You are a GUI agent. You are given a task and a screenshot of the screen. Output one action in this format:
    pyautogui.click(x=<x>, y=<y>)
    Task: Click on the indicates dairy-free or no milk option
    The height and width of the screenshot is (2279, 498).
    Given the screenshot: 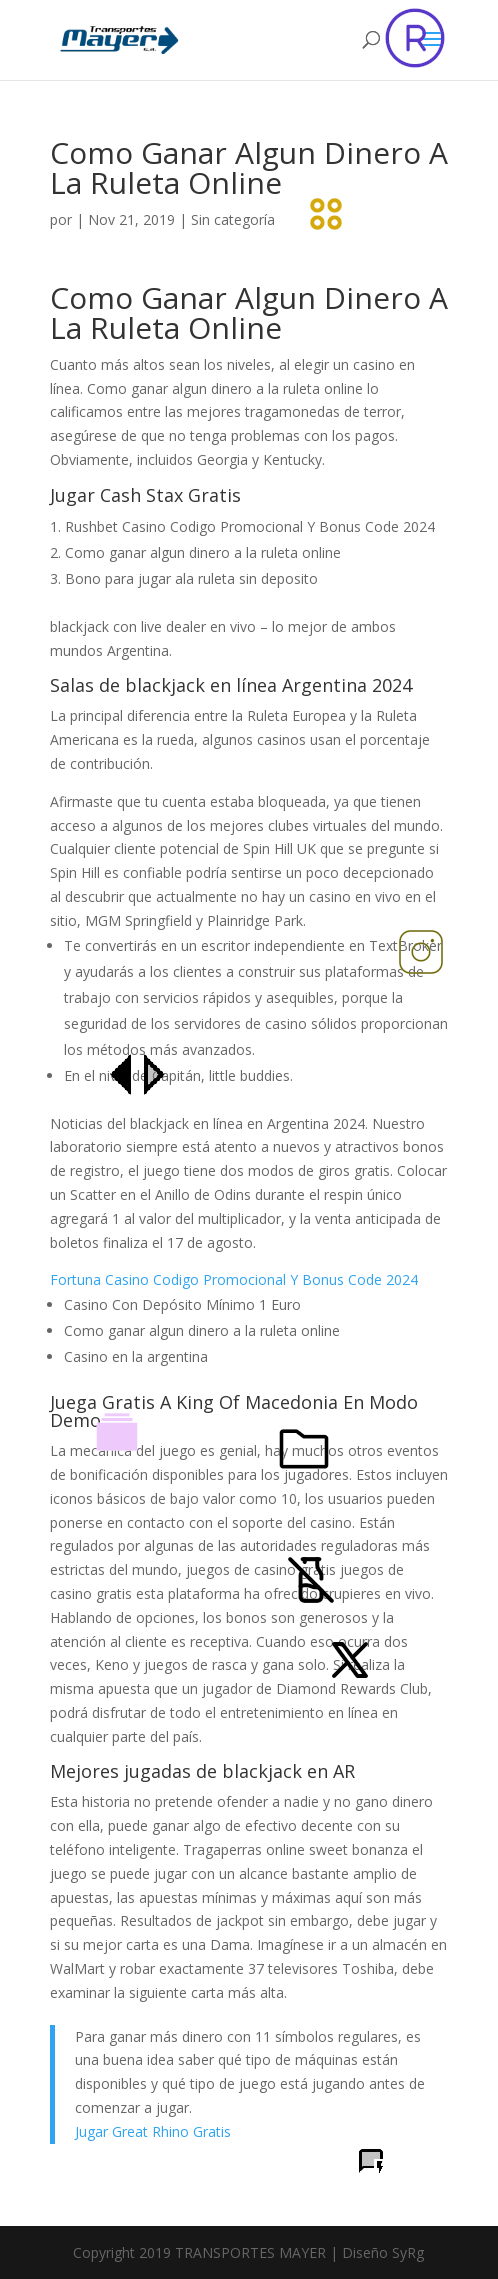 What is the action you would take?
    pyautogui.click(x=311, y=1580)
    